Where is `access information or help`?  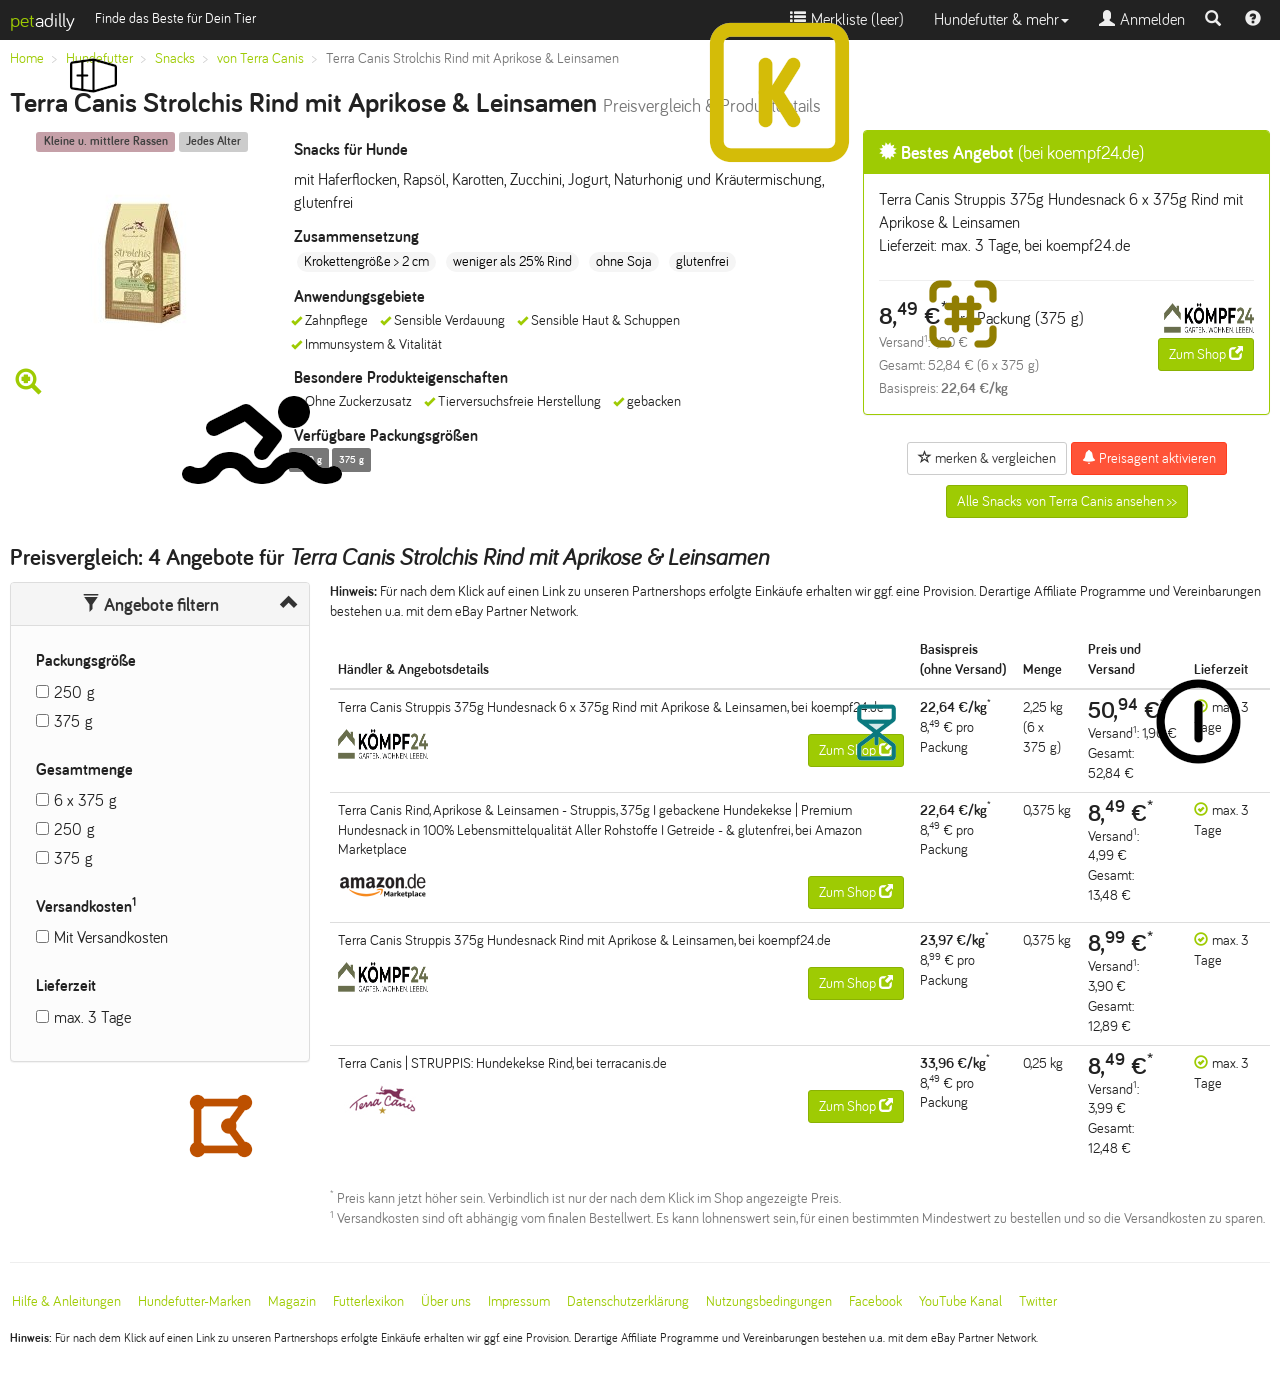 access information or help is located at coordinates (1198, 721).